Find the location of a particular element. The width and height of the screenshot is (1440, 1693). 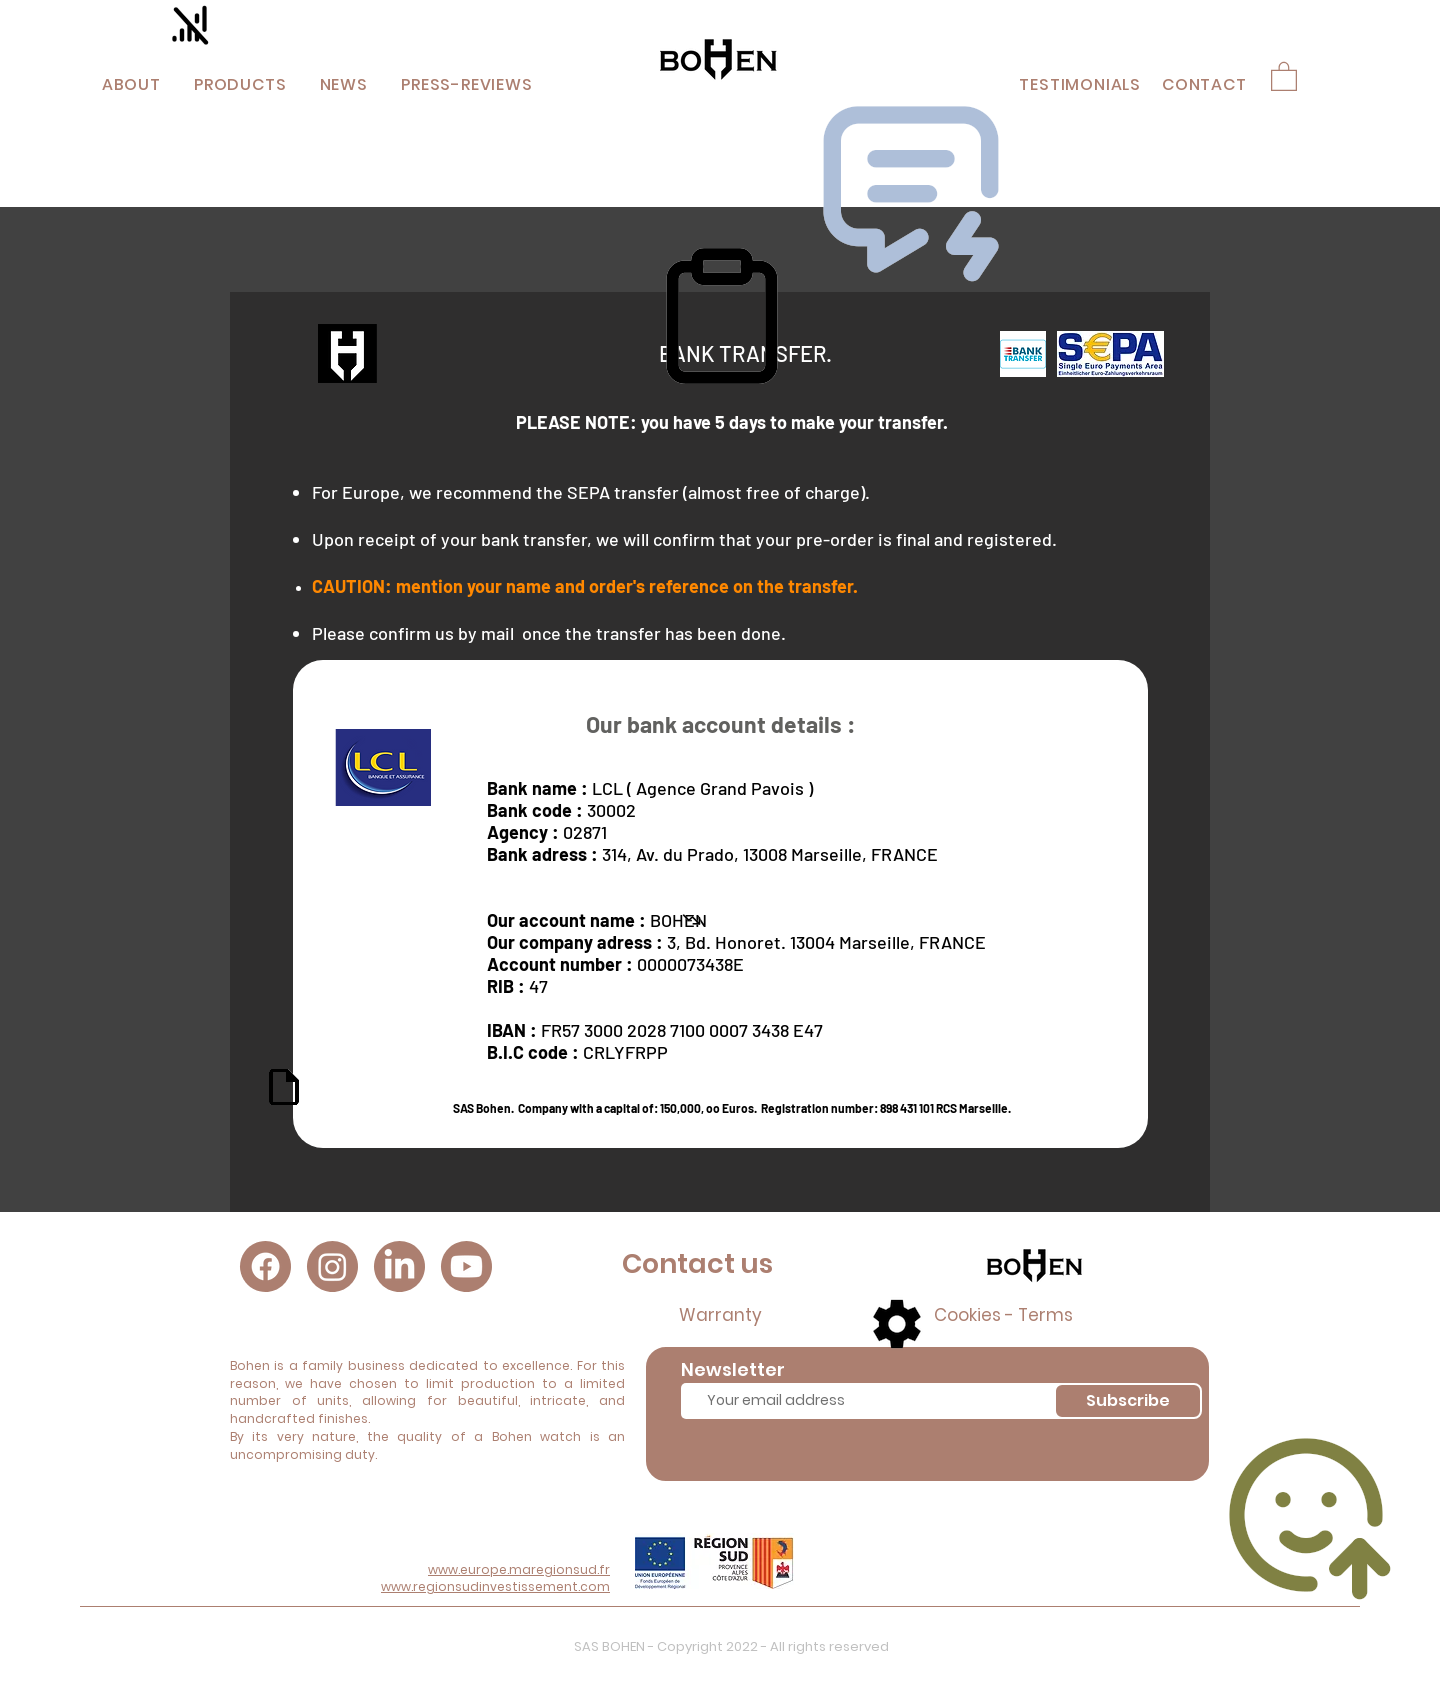

improve mood or increase happiness level is located at coordinates (1306, 1515).